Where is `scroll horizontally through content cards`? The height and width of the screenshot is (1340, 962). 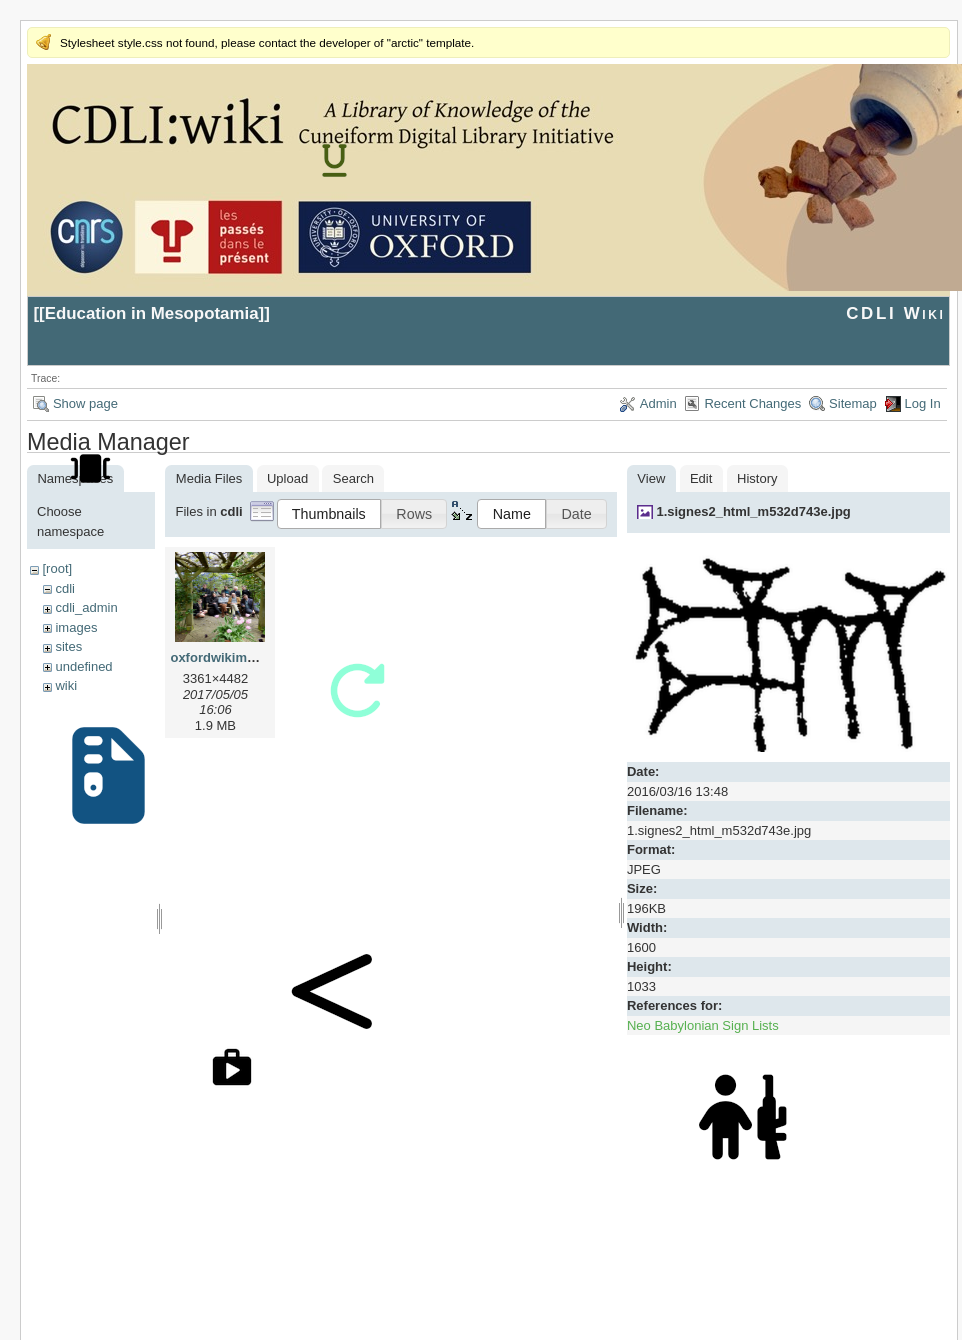
scroll horizontally through content cards is located at coordinates (90, 468).